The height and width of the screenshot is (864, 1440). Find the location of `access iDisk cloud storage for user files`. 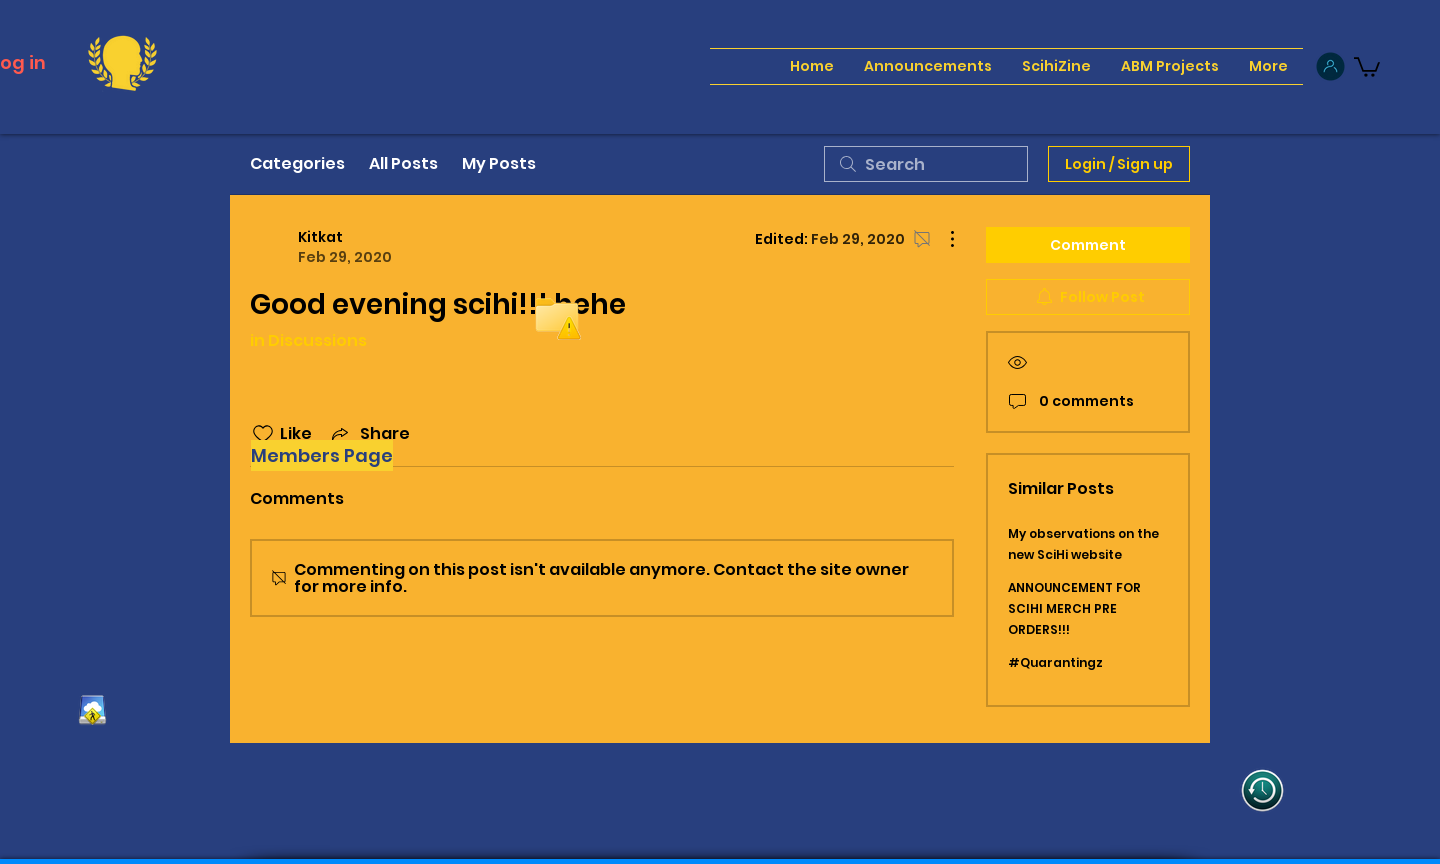

access iDisk cloud storage for user files is located at coordinates (92, 710).